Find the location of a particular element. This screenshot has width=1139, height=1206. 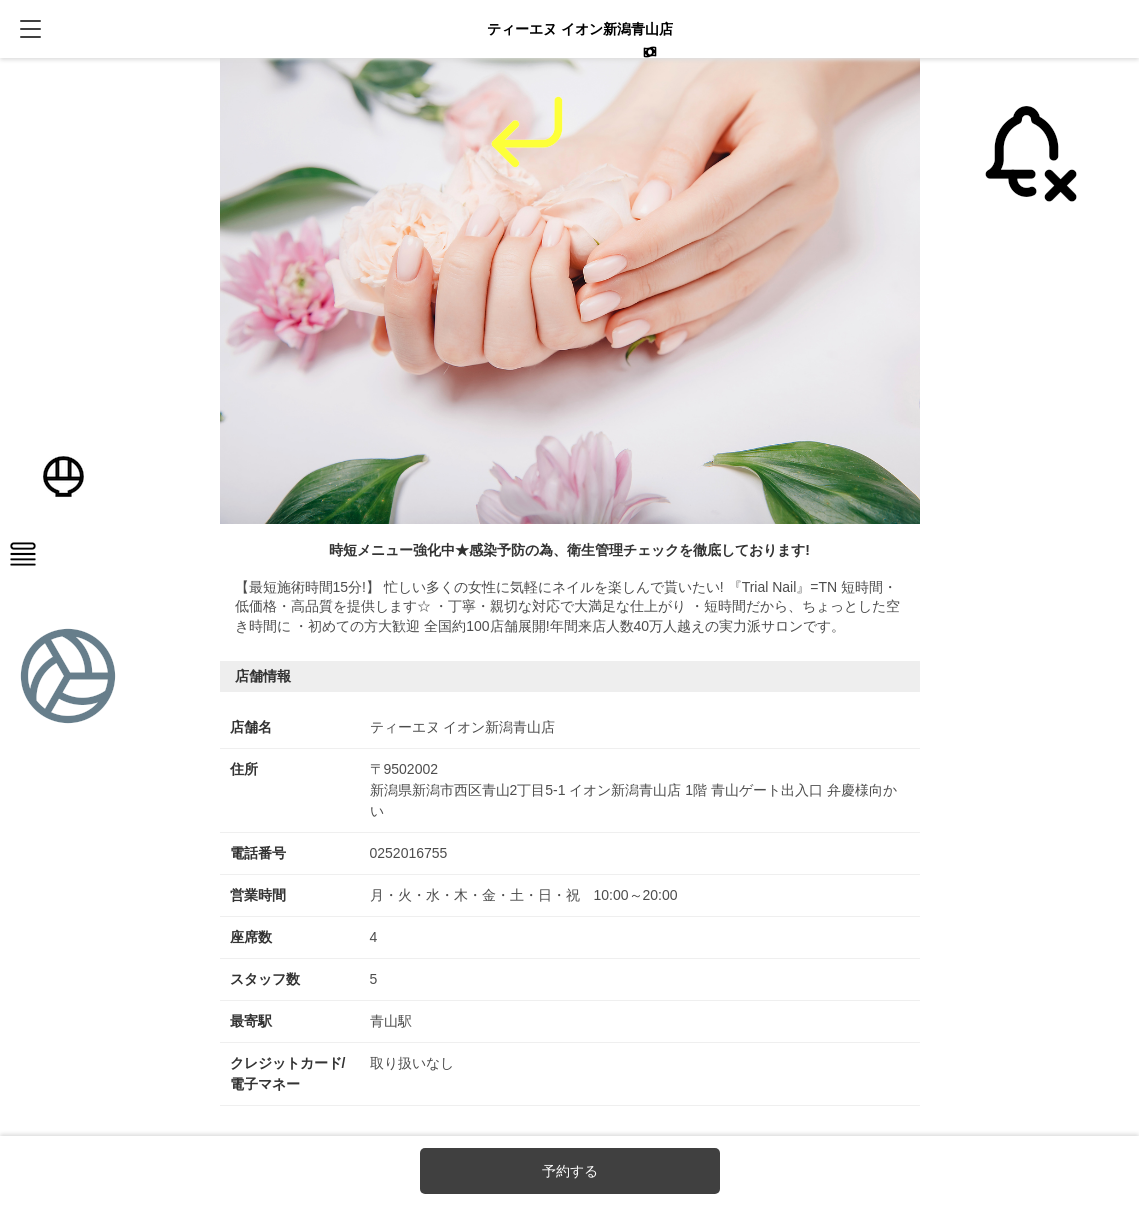

return or go back to previous content is located at coordinates (527, 132).